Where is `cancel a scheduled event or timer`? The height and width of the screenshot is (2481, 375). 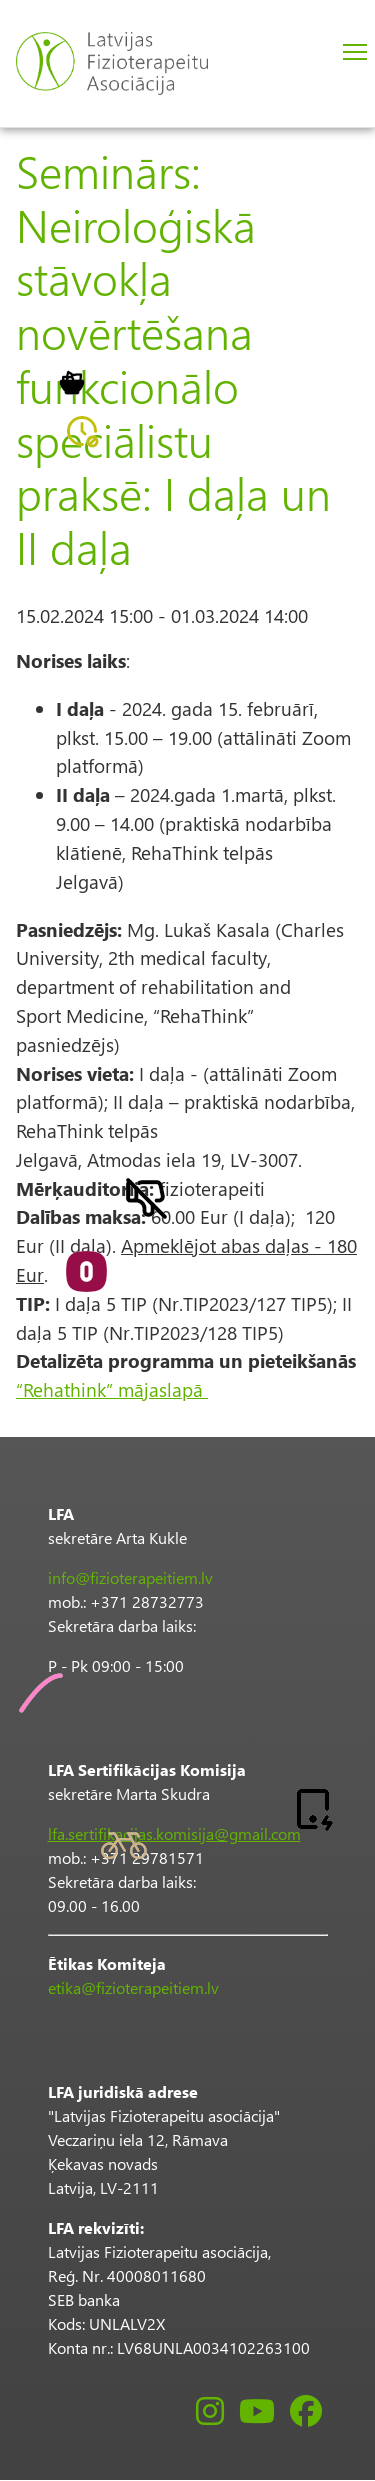
cancel a scheduled event or timer is located at coordinates (82, 431).